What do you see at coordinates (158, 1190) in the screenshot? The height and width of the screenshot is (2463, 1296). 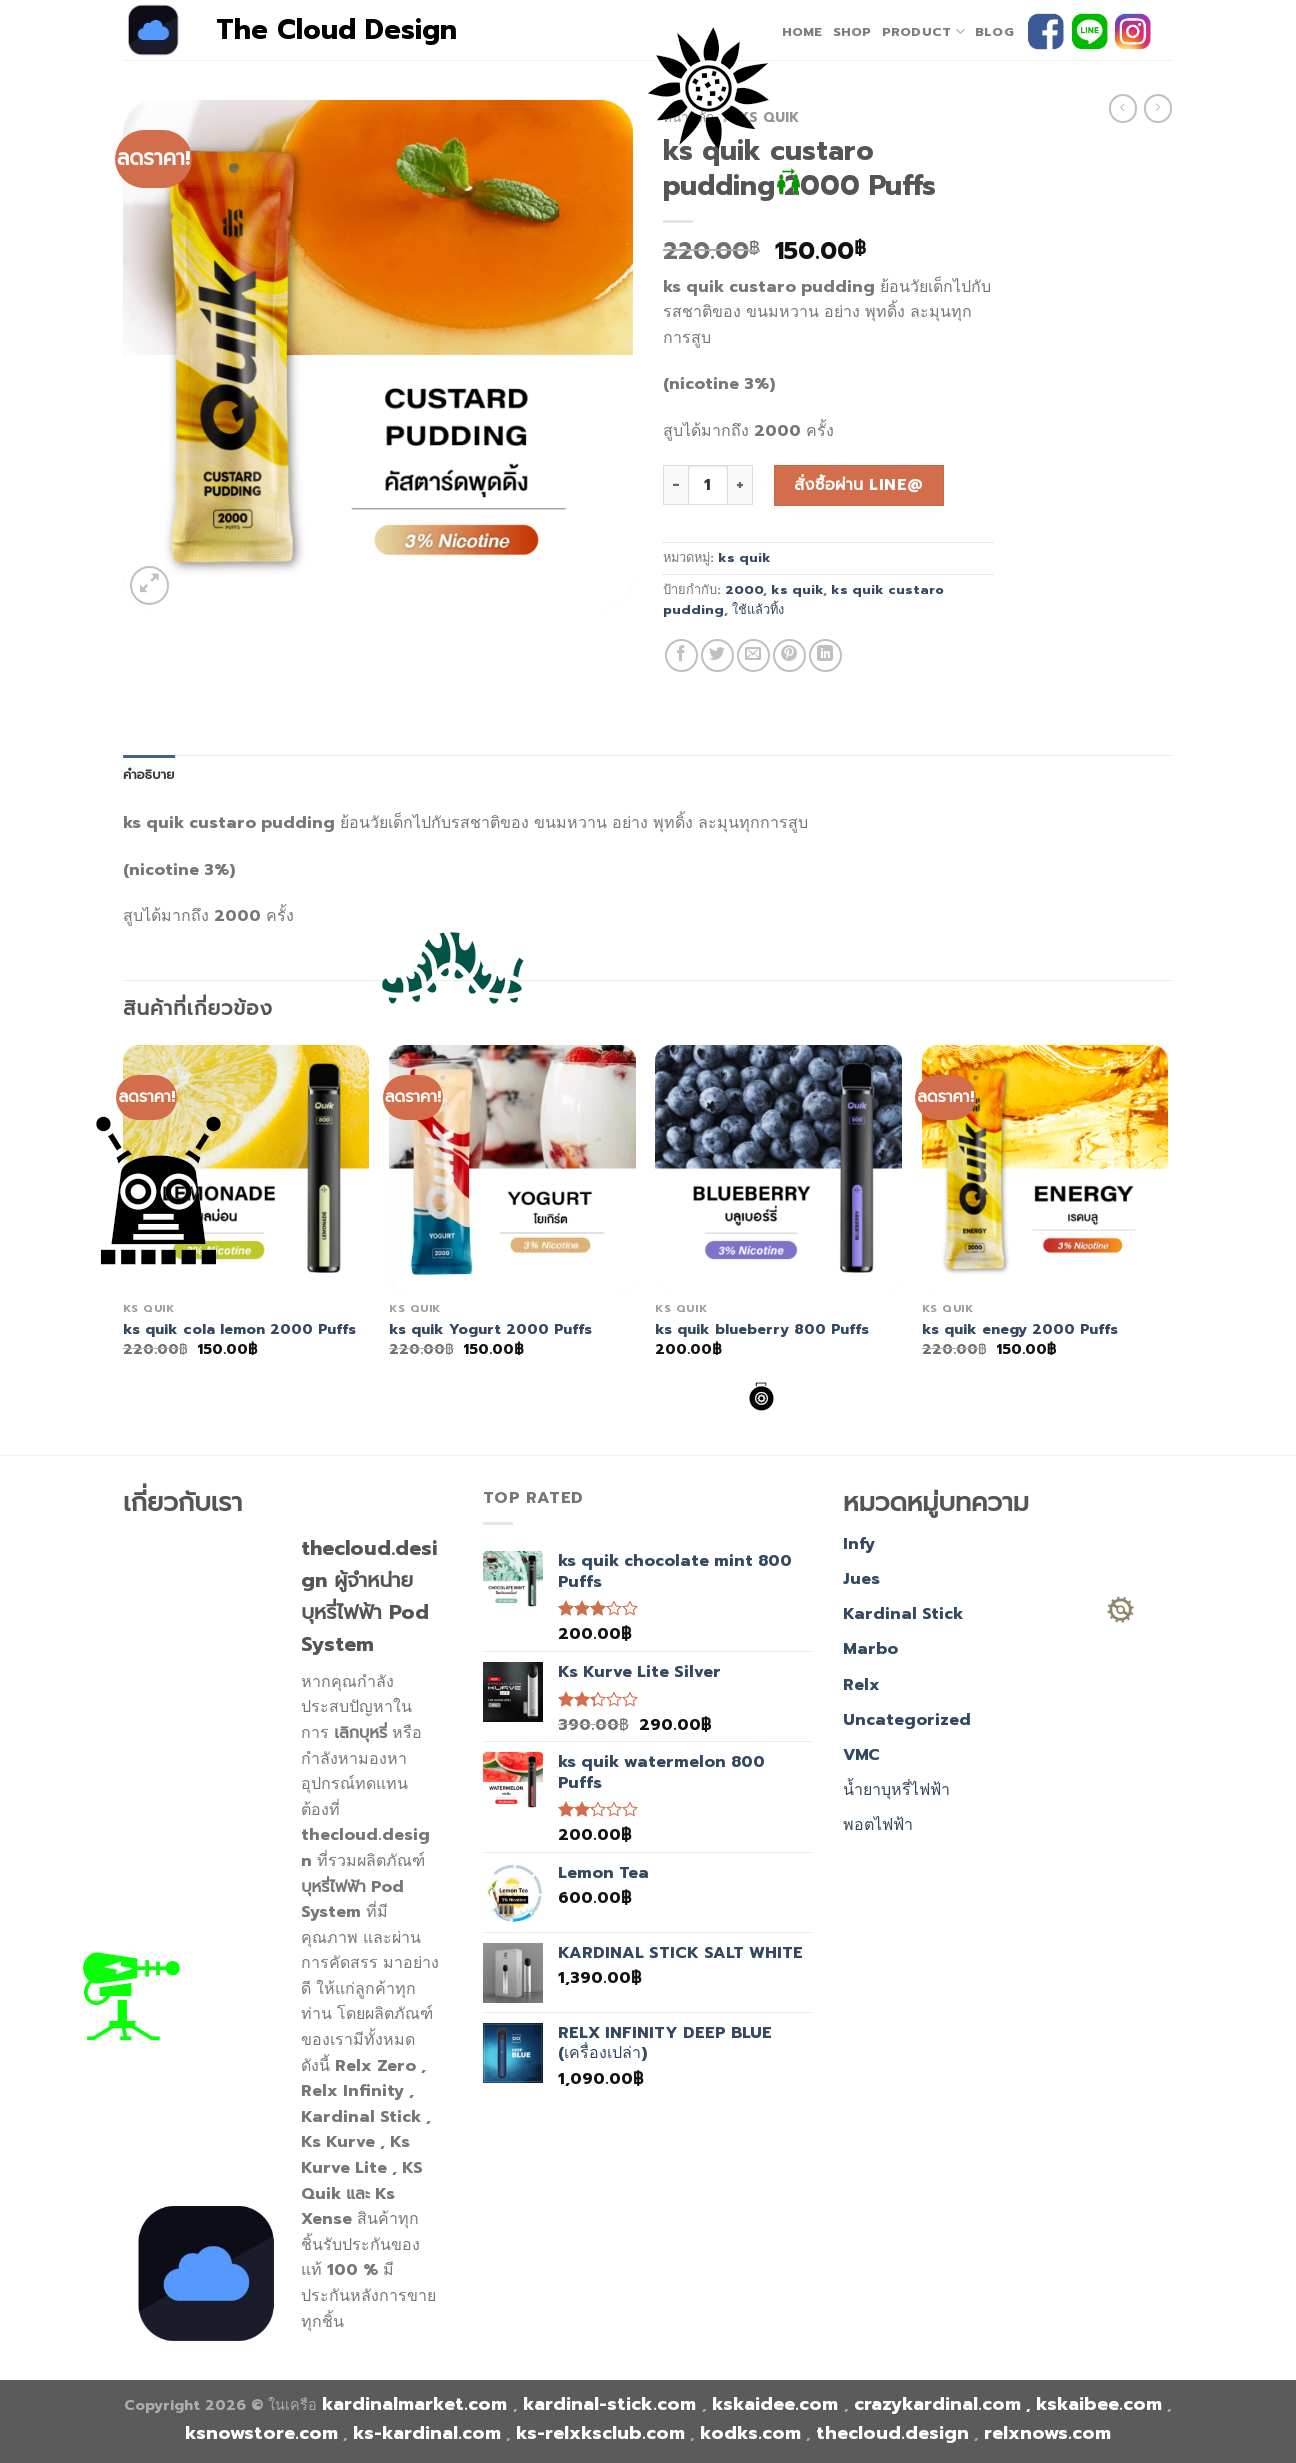 I see `access bot or AI assistant features` at bounding box center [158, 1190].